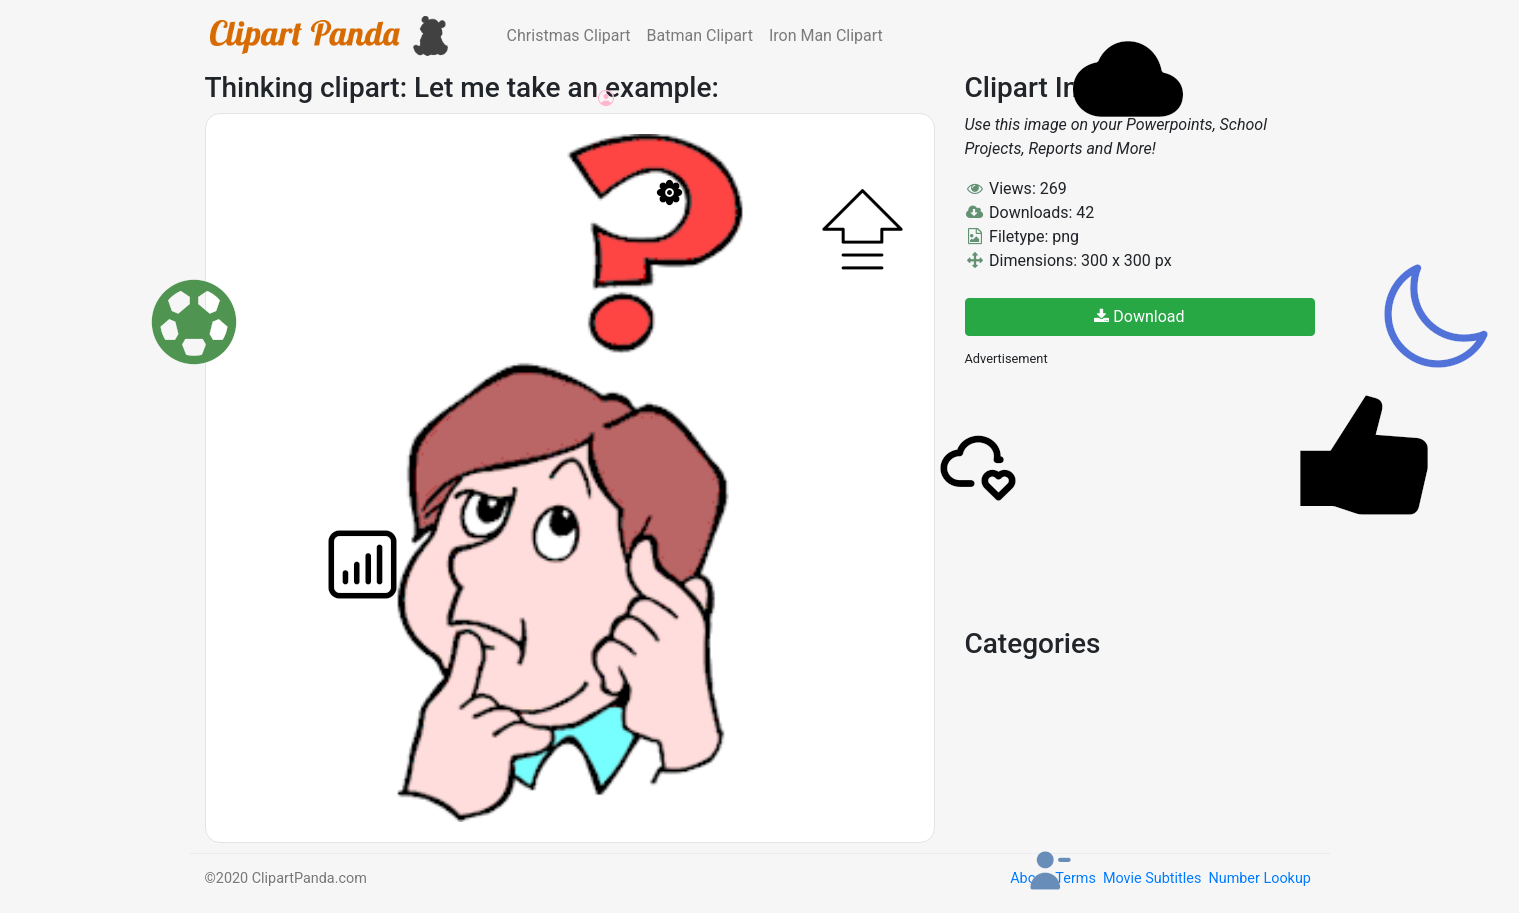 The width and height of the screenshot is (1519, 913). I want to click on access garden or plant care features, so click(669, 192).